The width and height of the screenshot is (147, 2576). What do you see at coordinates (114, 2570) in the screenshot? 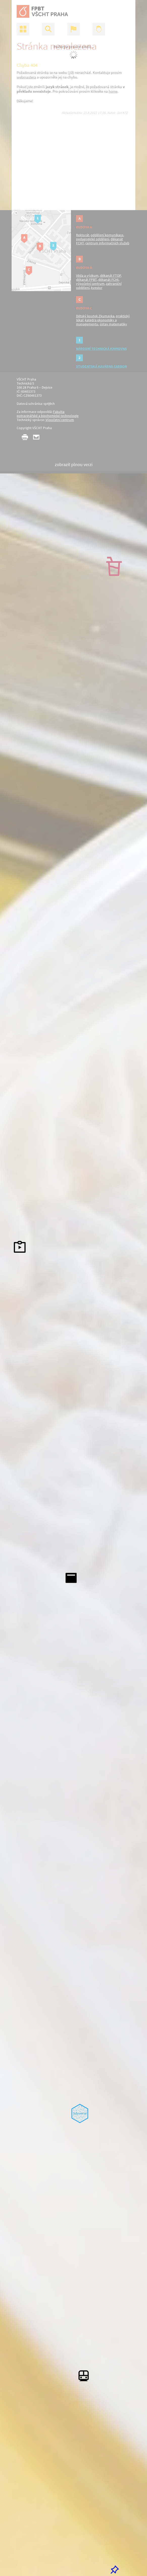
I see `pin an item for quick access` at bounding box center [114, 2570].